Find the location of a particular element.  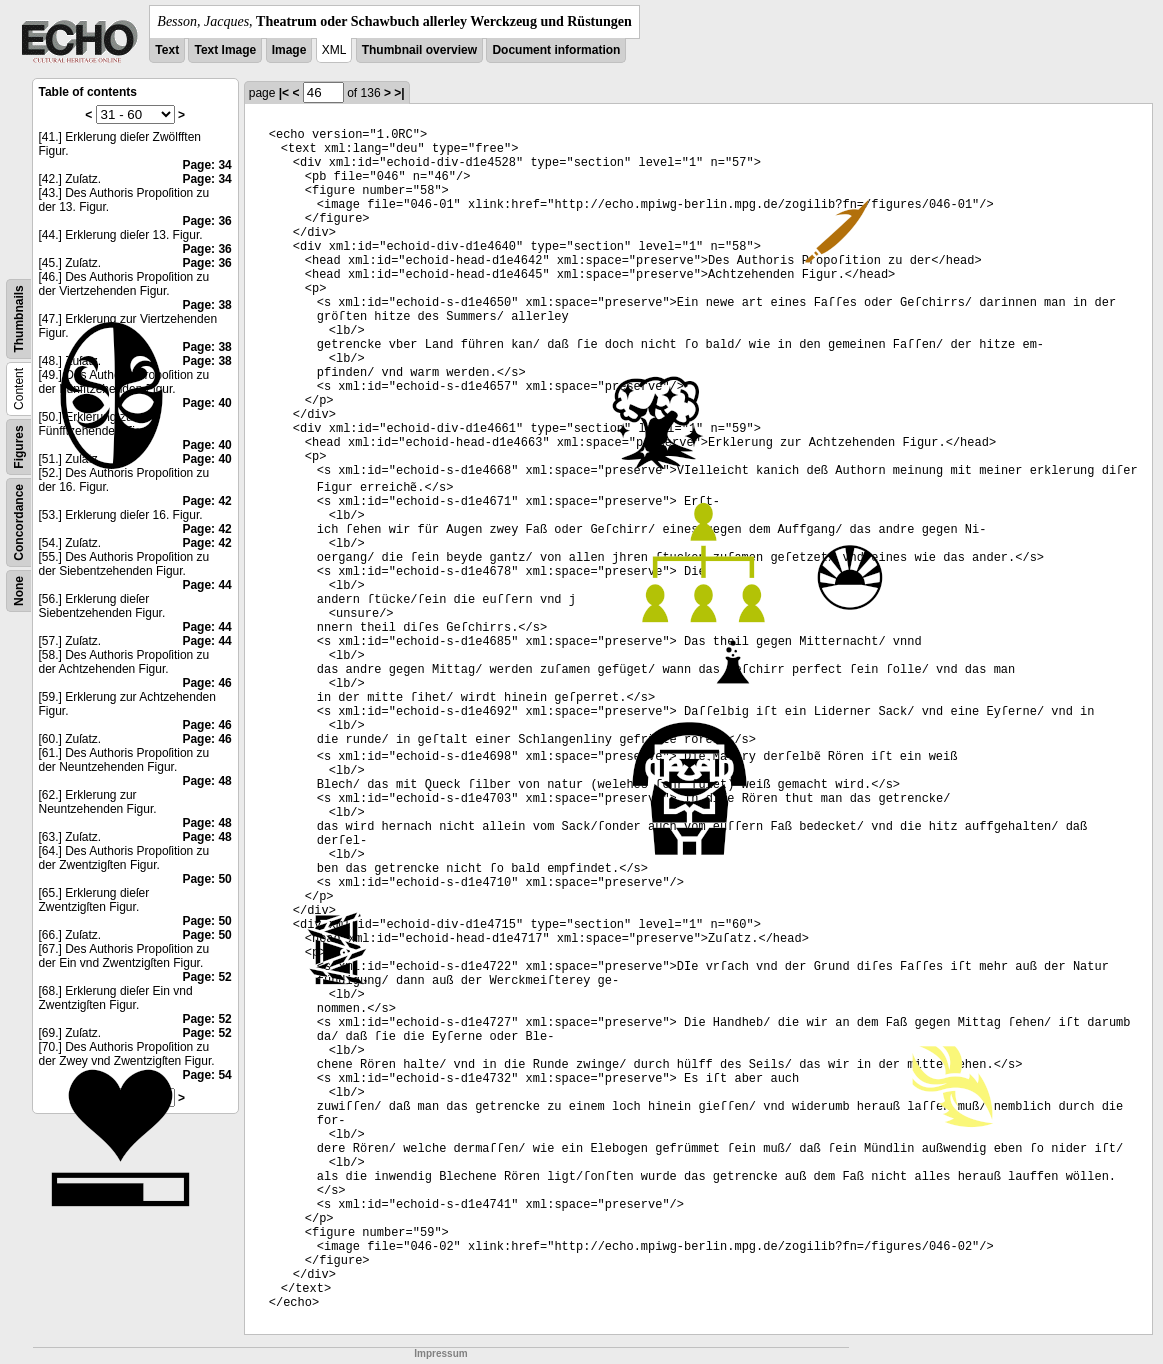

holy oak tree icon for fantasy or RPG game element is located at coordinates (658, 422).